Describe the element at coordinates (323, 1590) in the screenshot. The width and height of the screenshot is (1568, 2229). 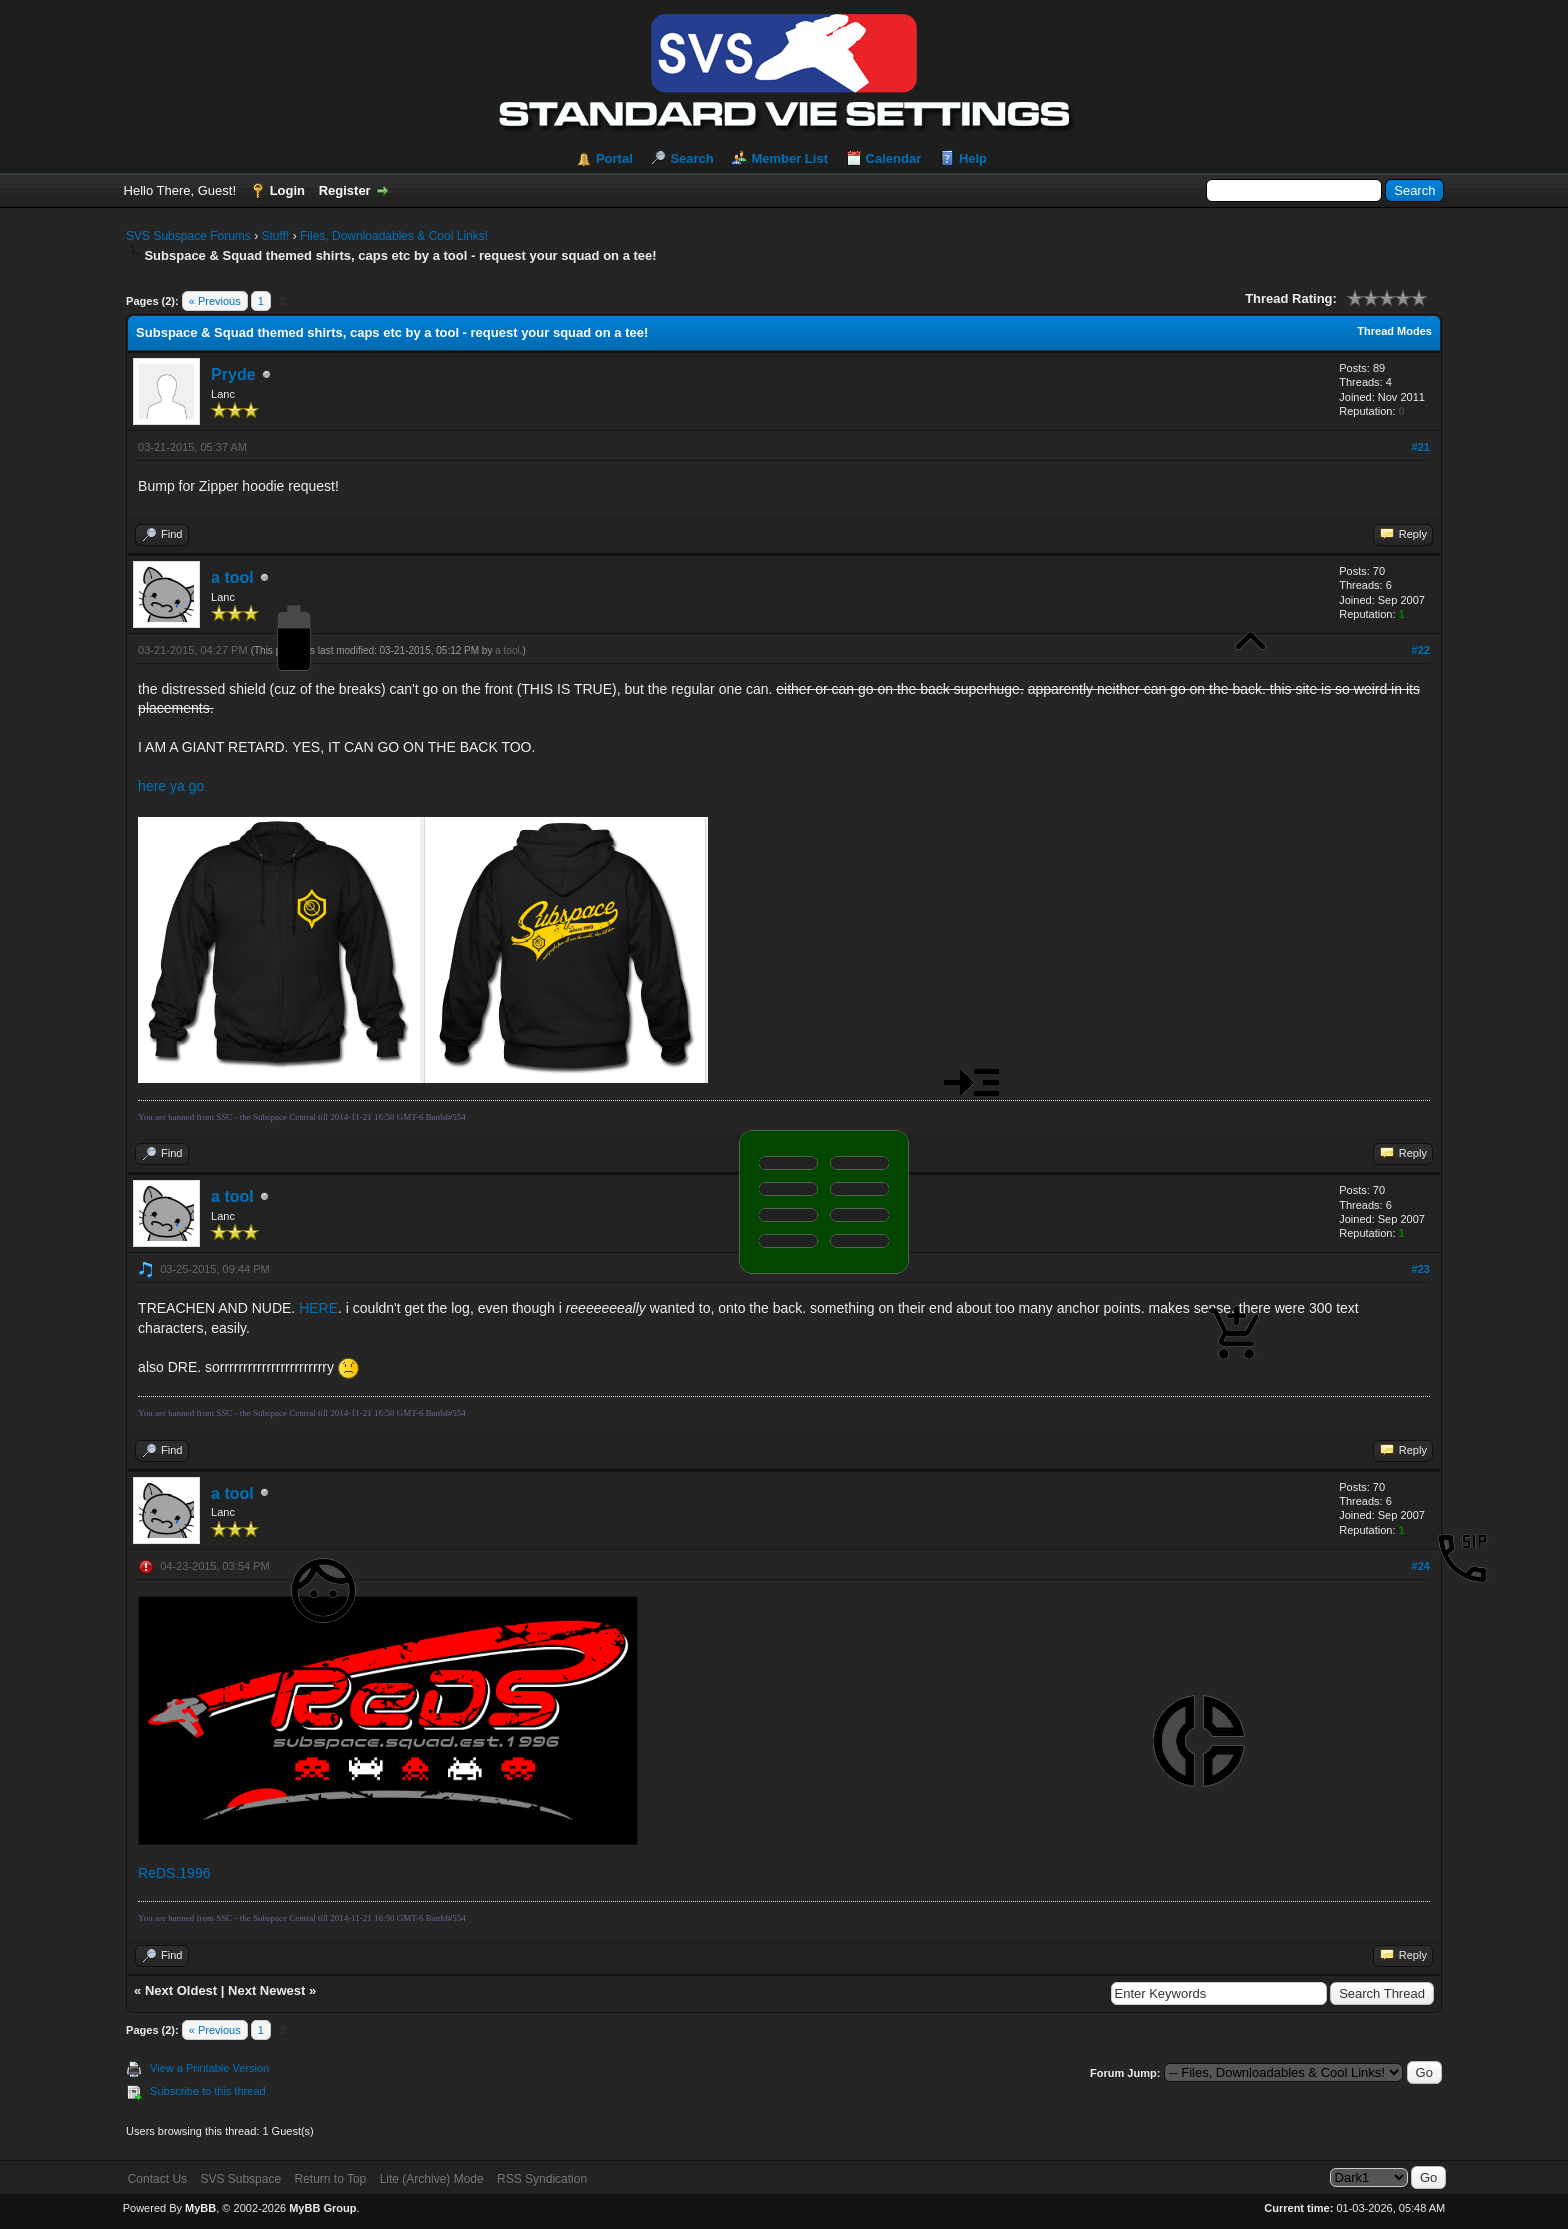
I see `access your profile or account` at that location.